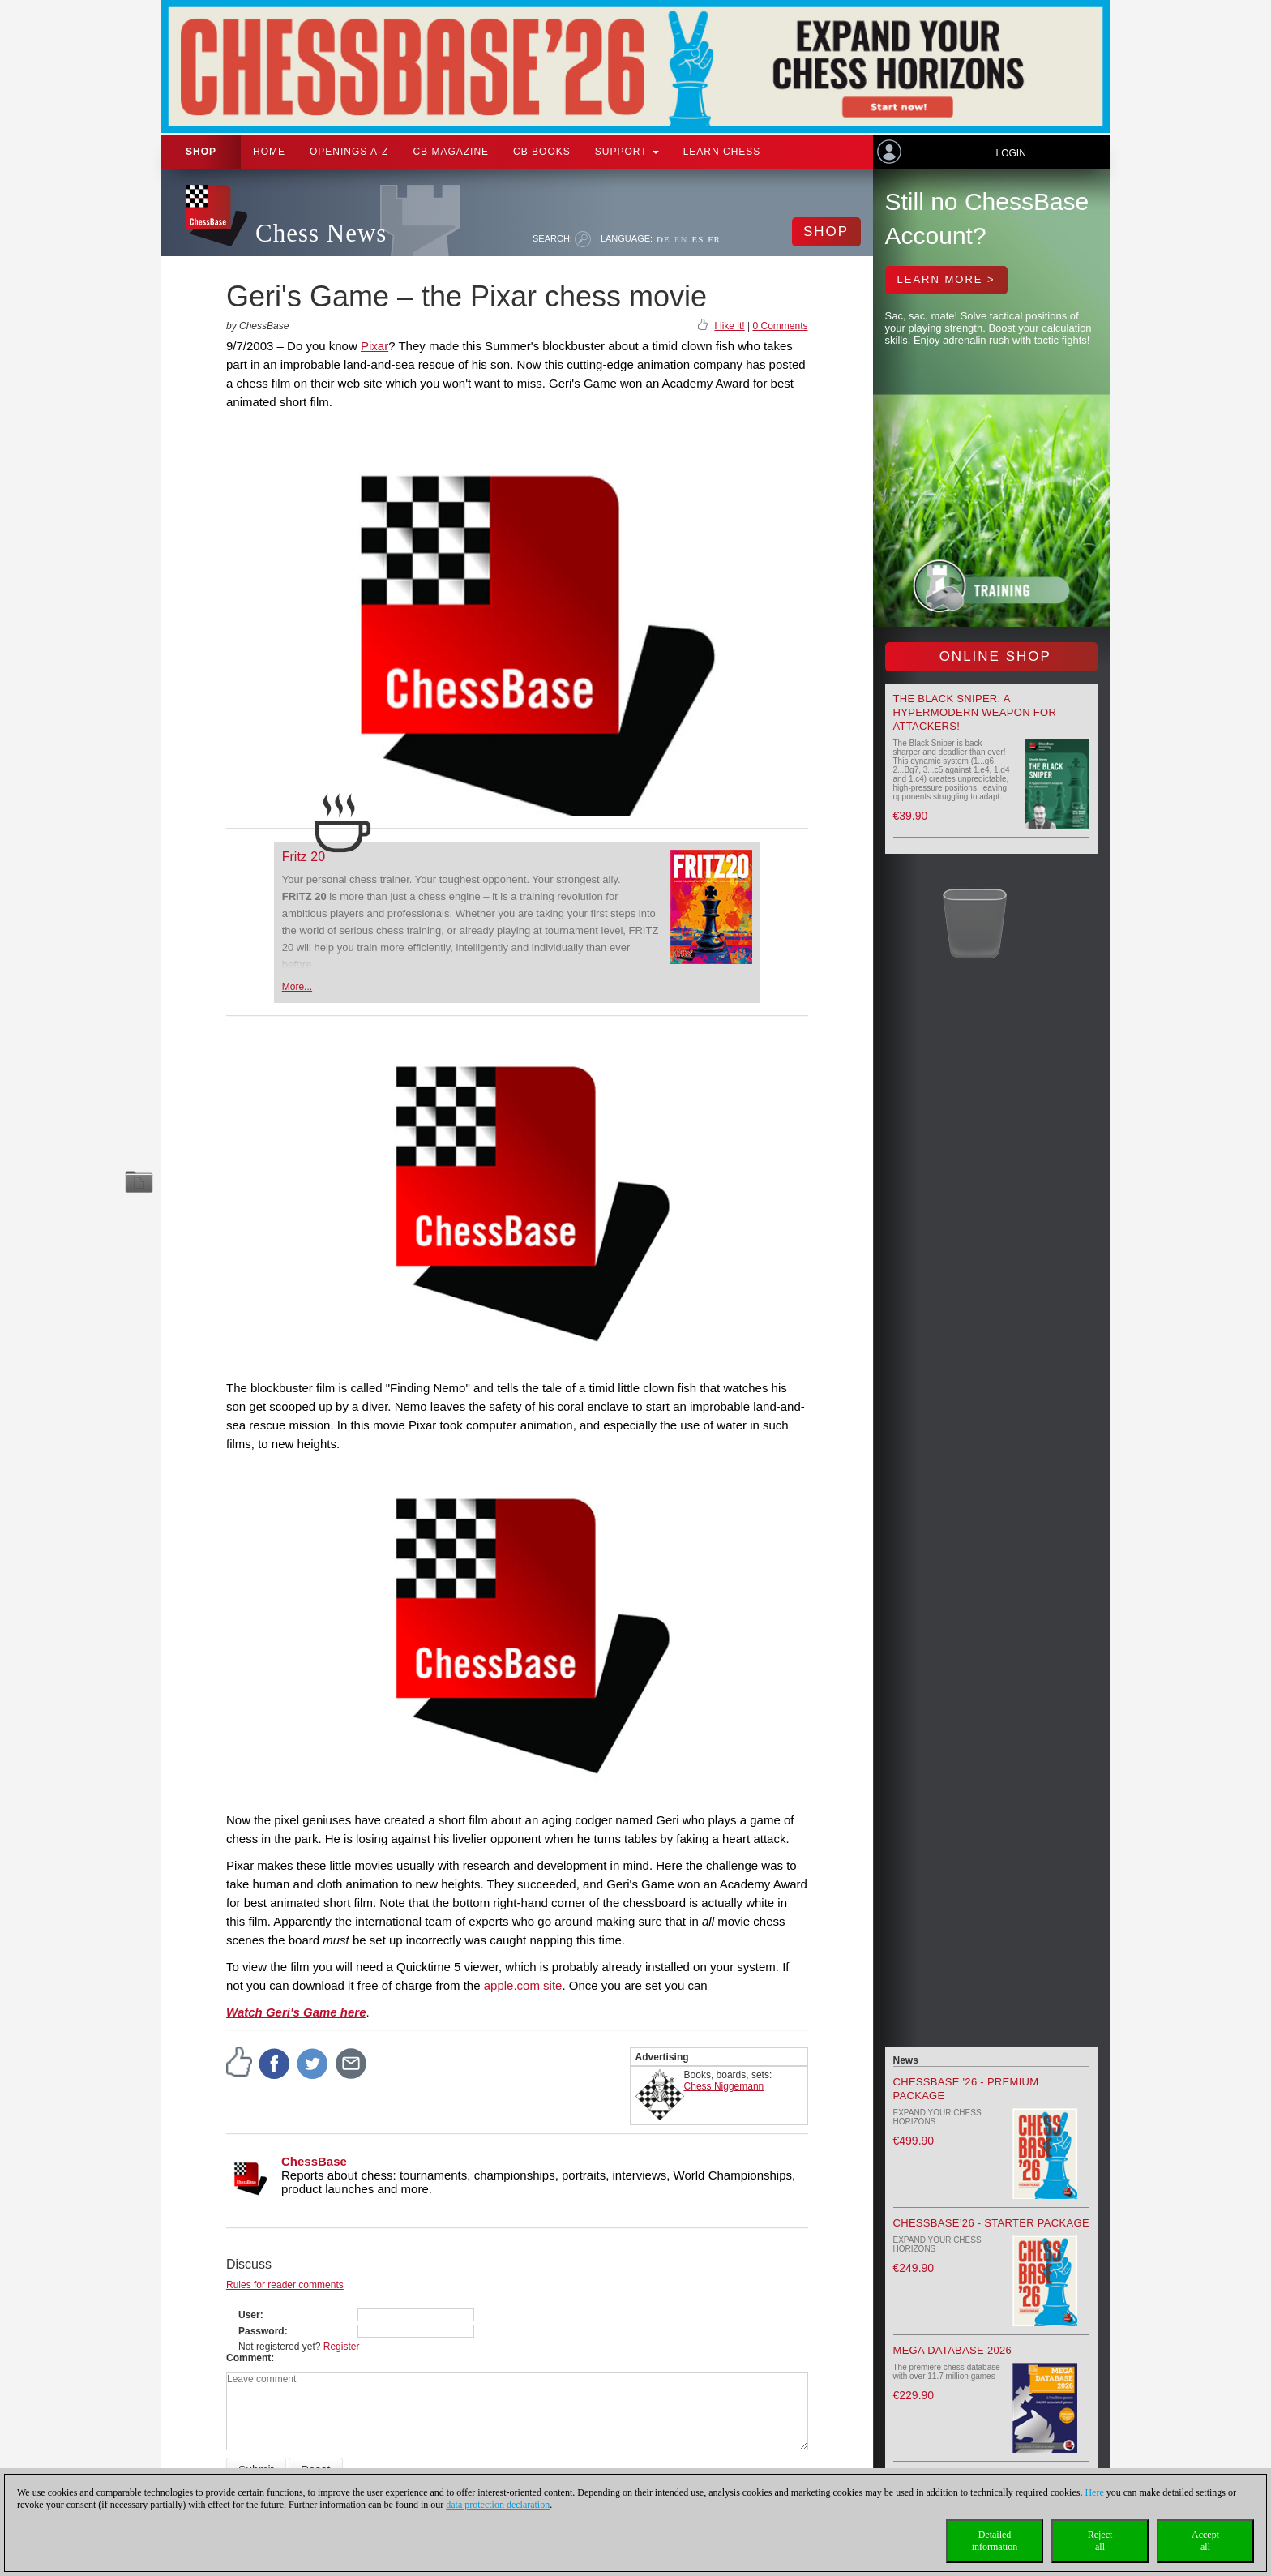  Describe the element at coordinates (343, 825) in the screenshot. I see `caffeine mode is active, preventing sleep` at that location.